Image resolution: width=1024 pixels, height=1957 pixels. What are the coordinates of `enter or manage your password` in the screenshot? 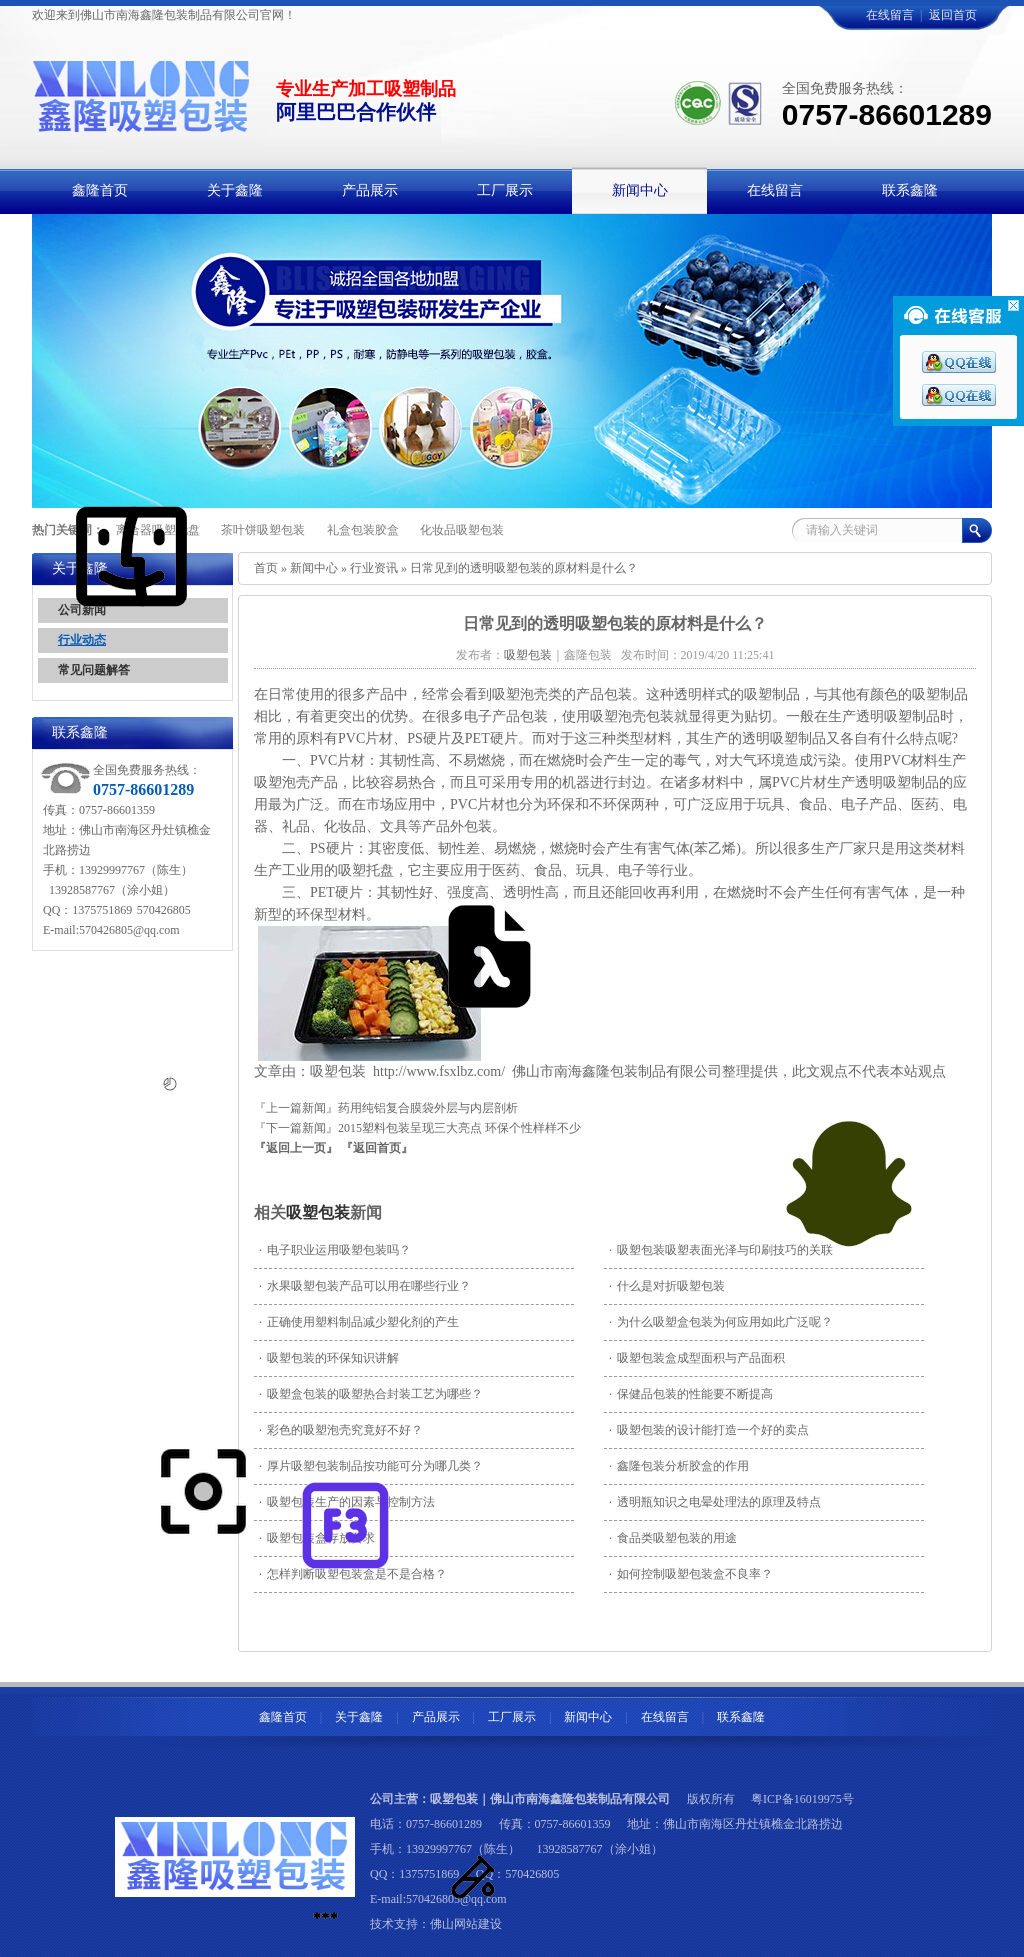 It's located at (325, 1915).